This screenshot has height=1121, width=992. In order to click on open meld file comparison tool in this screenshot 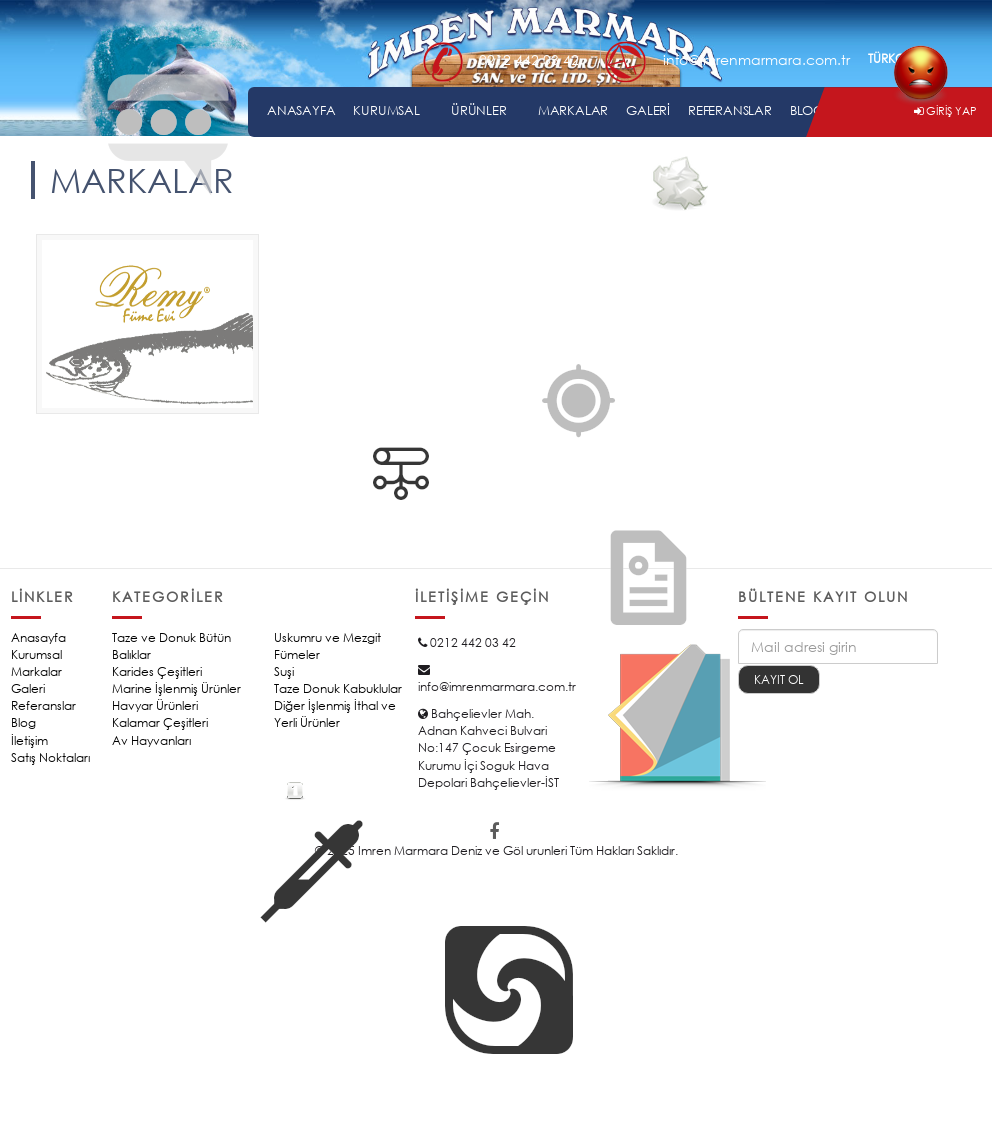, I will do `click(509, 990)`.